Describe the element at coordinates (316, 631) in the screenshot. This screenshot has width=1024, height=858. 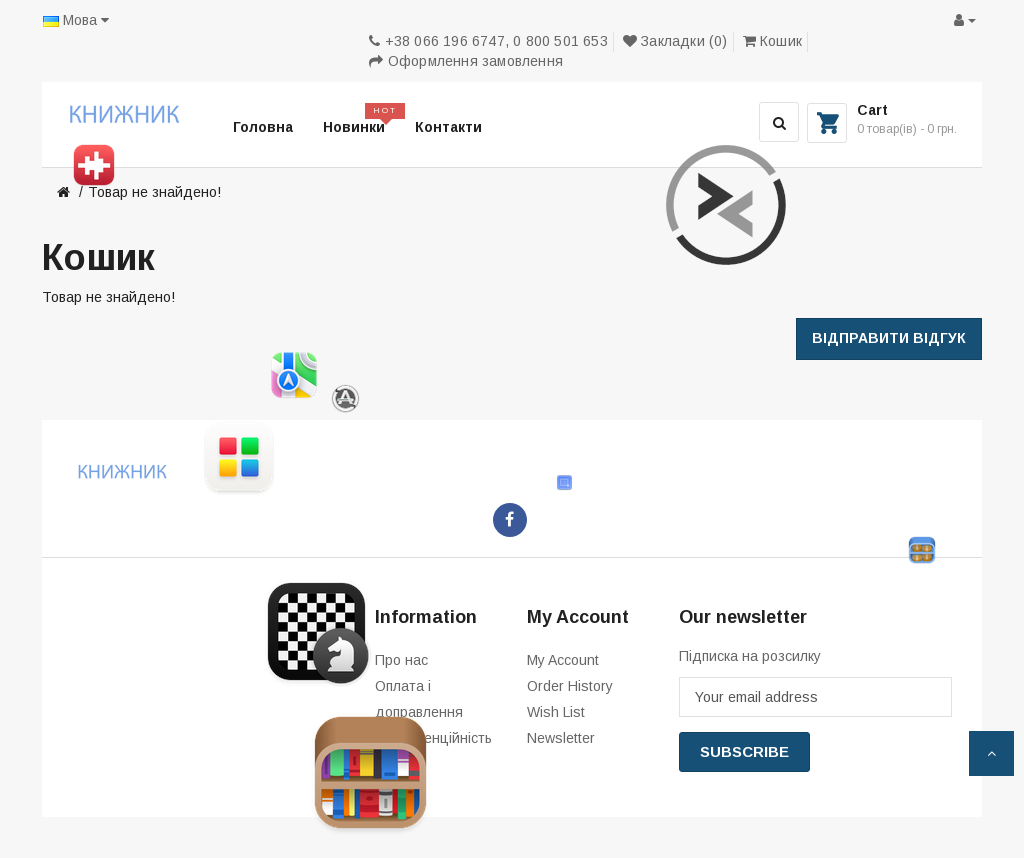
I see `open the chess app` at that location.